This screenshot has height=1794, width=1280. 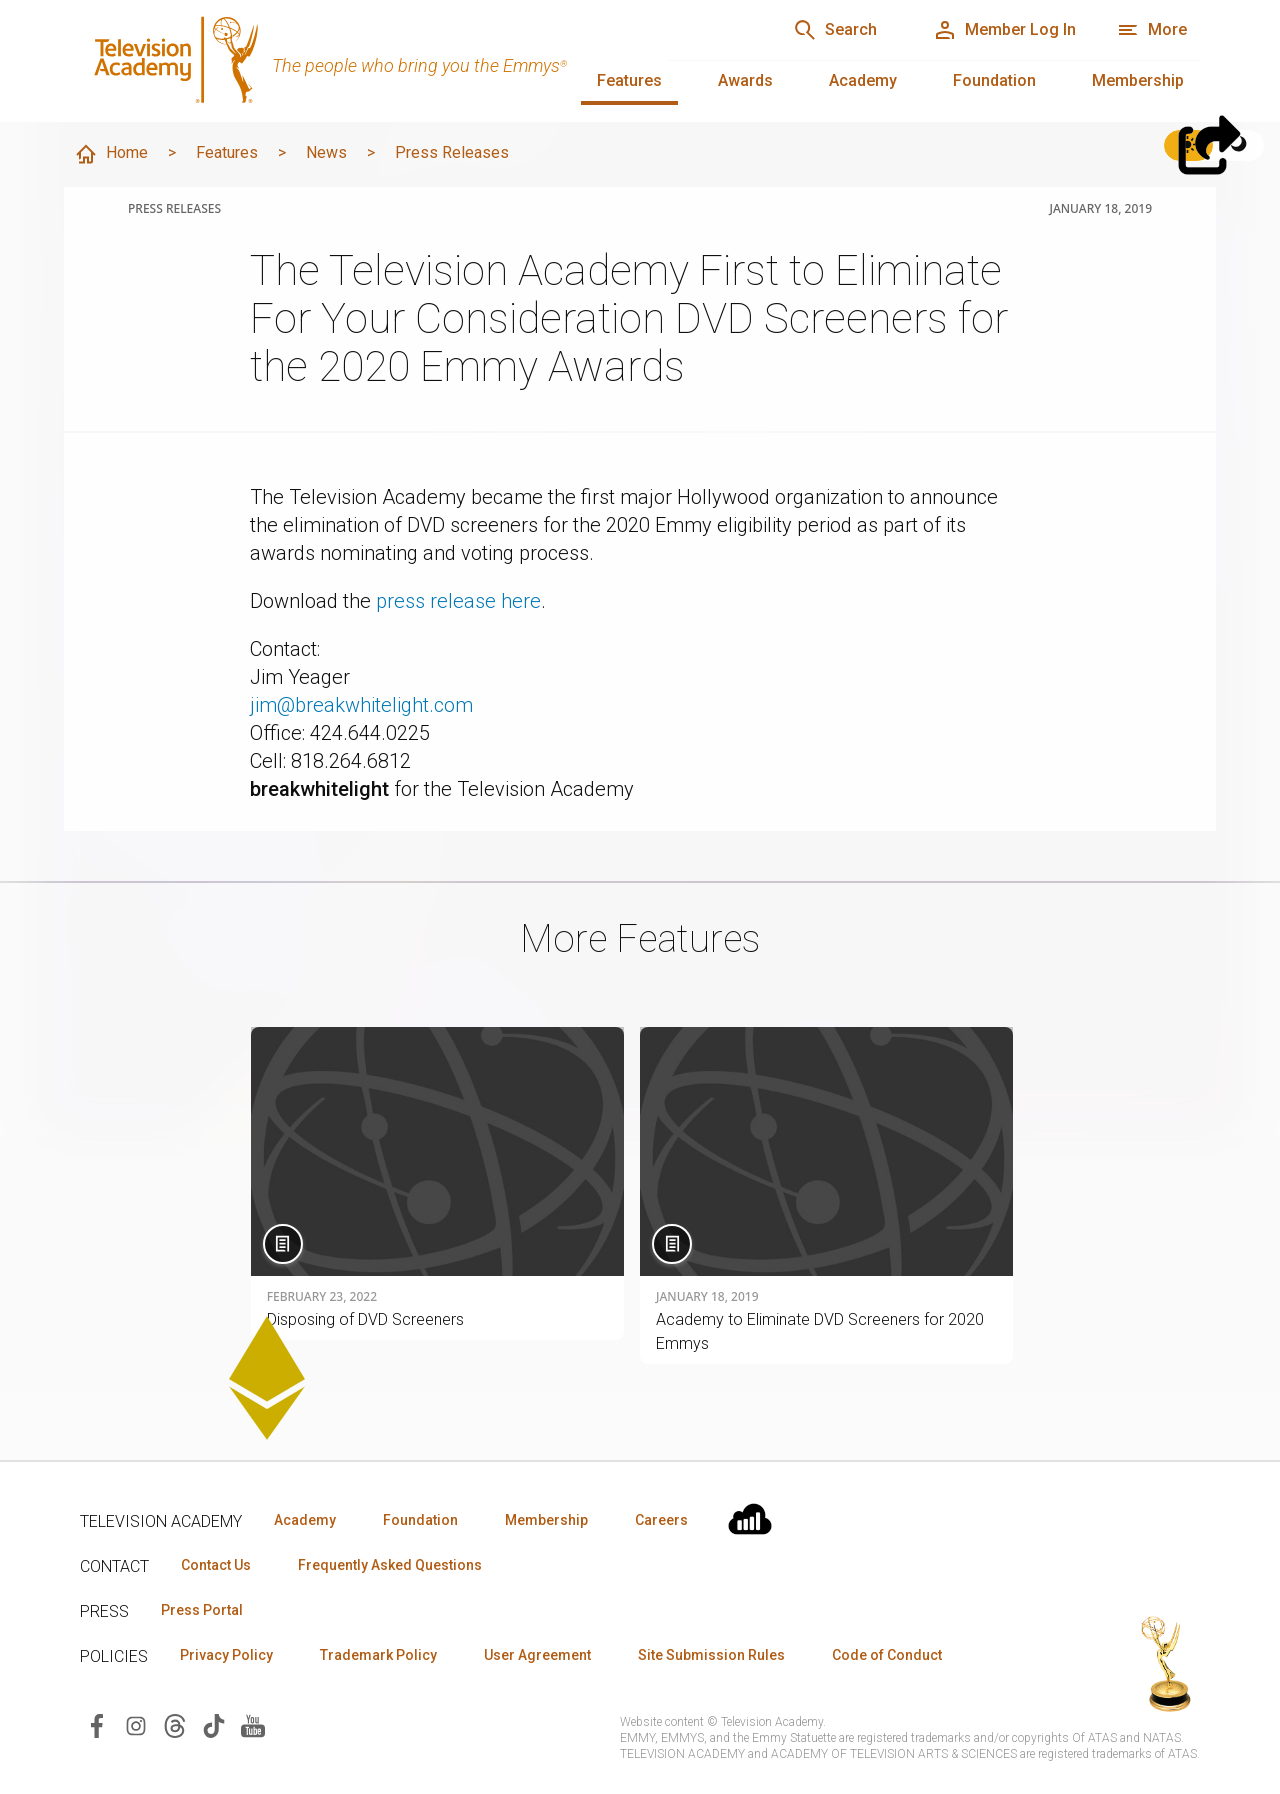 I want to click on share content to another app or platform, so click(x=1208, y=145).